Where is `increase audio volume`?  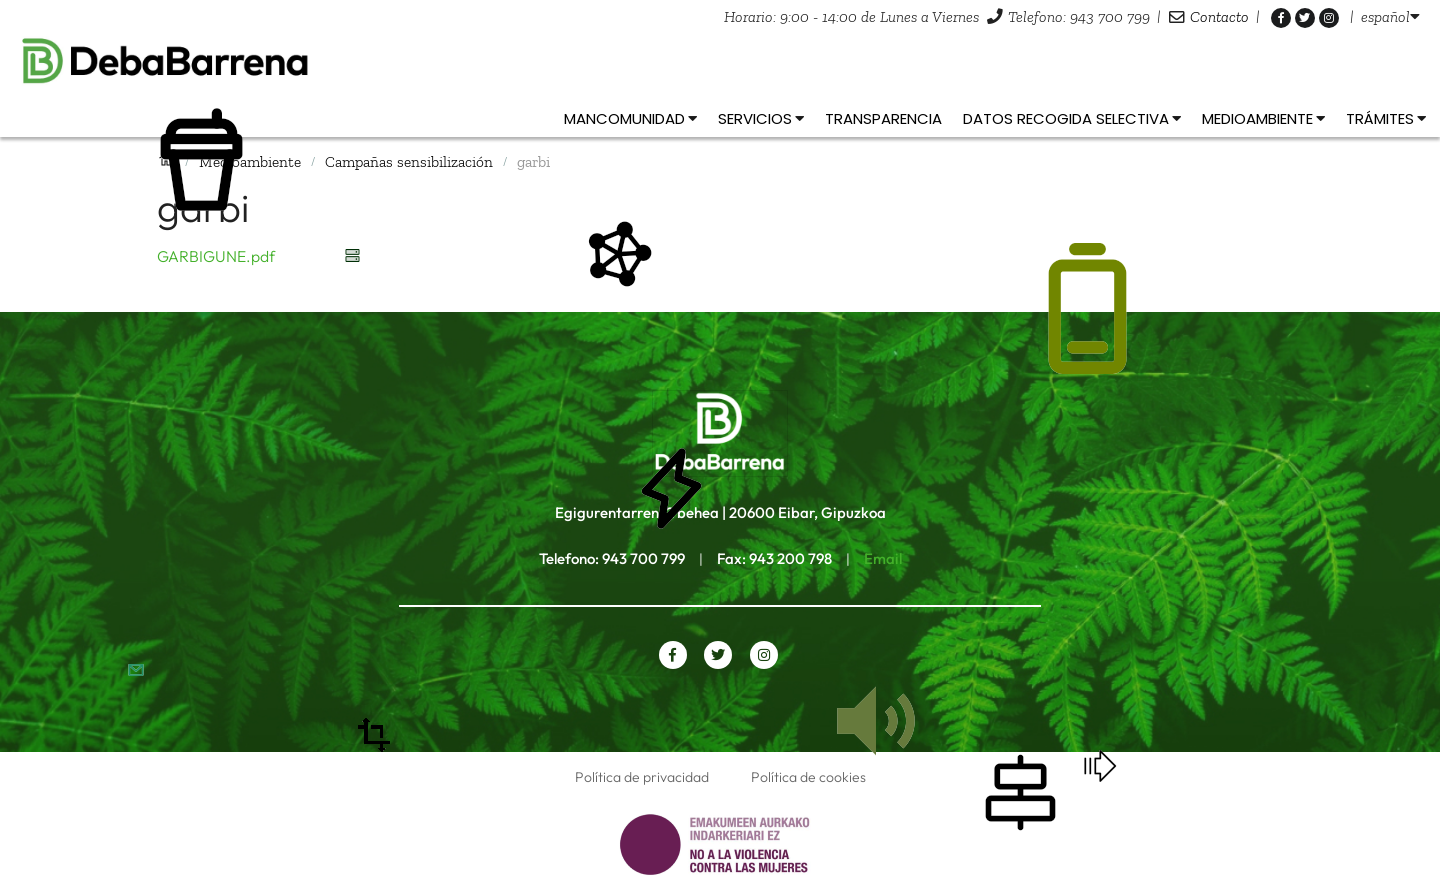 increase audio volume is located at coordinates (876, 721).